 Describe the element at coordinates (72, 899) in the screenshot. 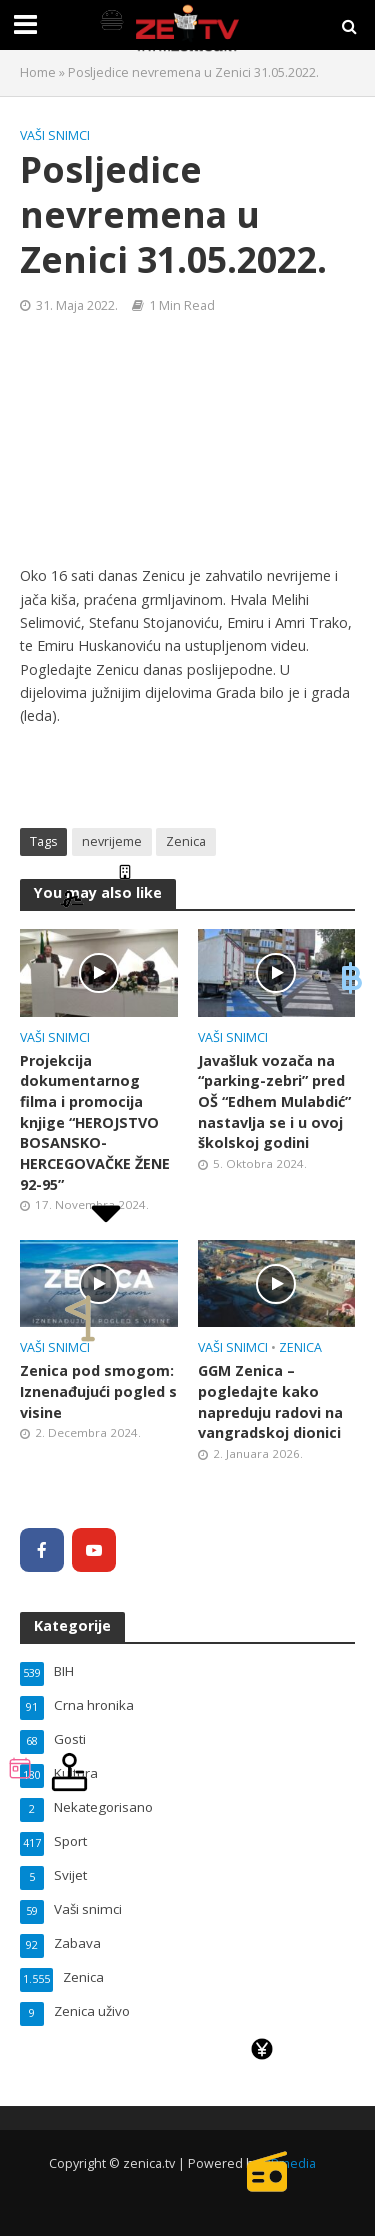

I see `add your signature to a document` at that location.